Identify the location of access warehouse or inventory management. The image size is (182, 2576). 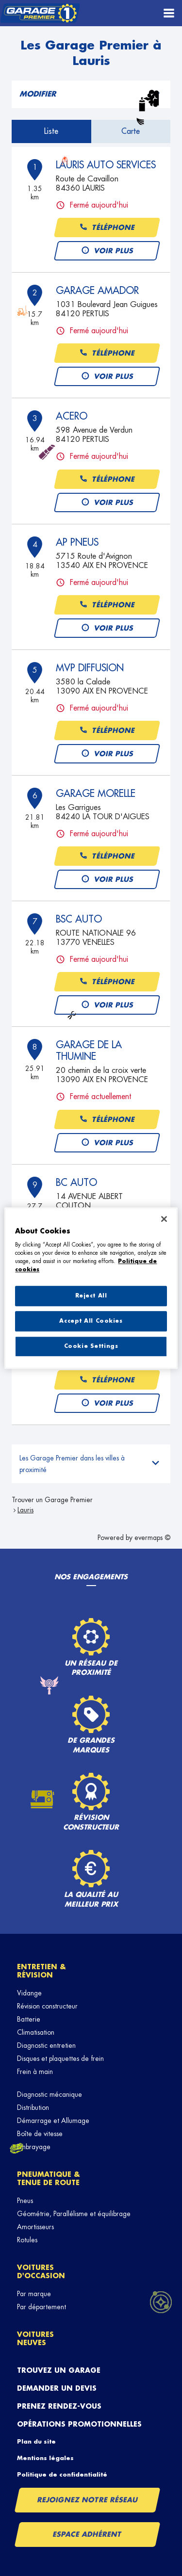
(23, 310).